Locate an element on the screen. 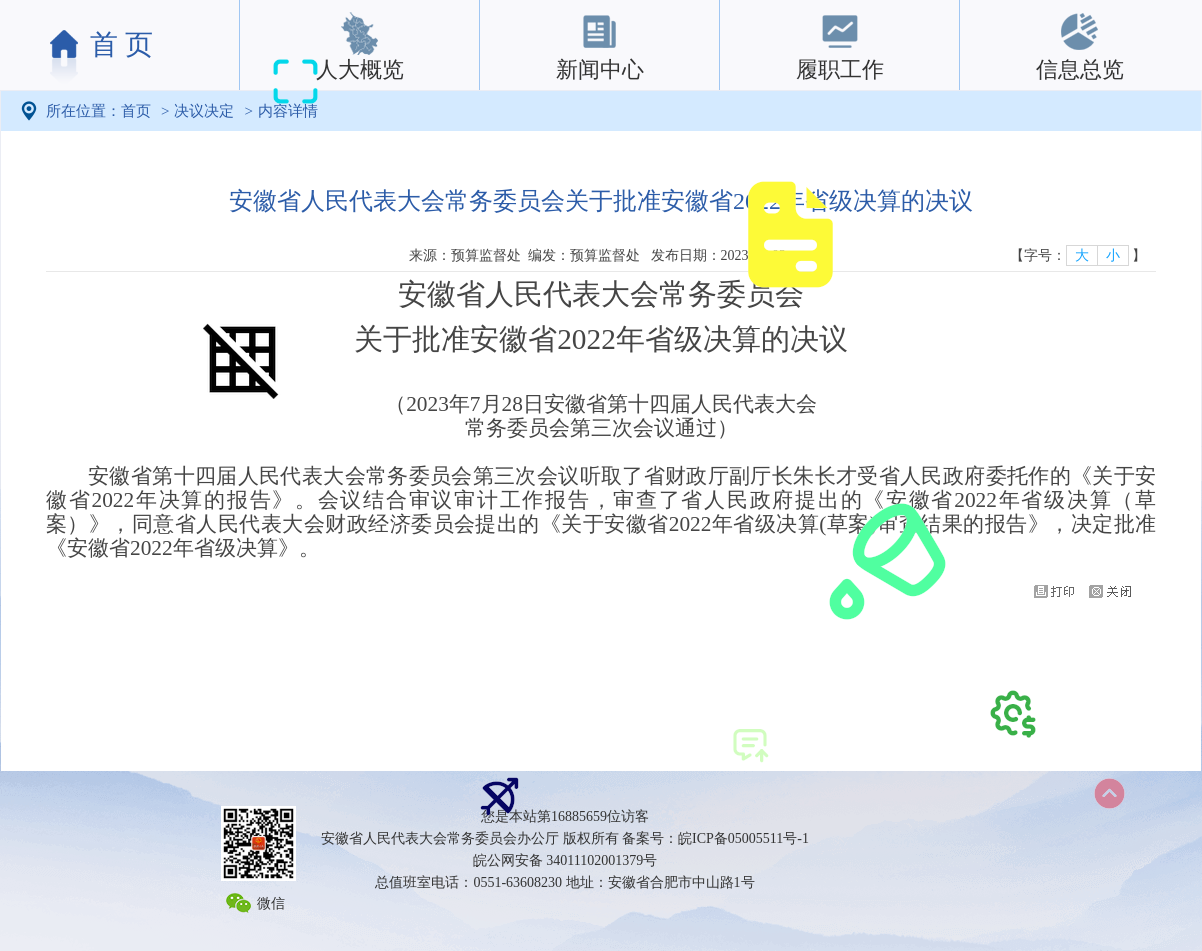 The image size is (1202, 951). view invoice or billing document is located at coordinates (790, 234).